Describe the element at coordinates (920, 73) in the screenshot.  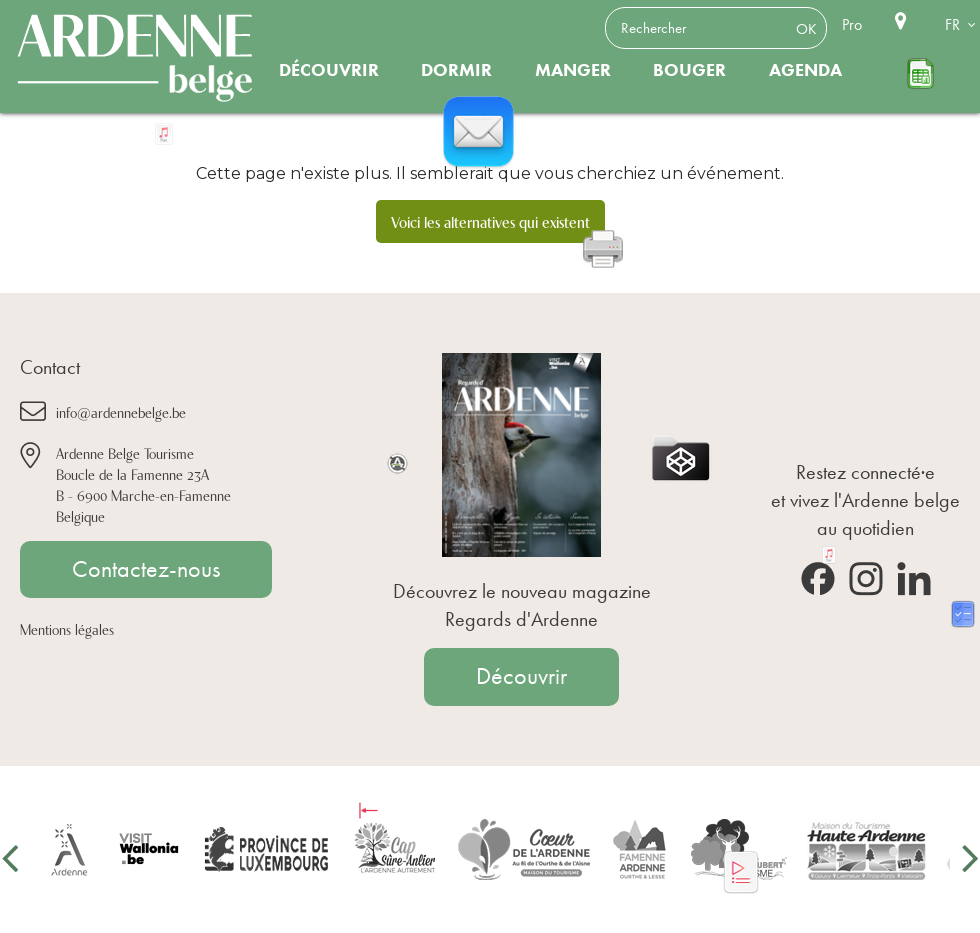
I see `open a libreoffice calc spreadsheet file` at that location.